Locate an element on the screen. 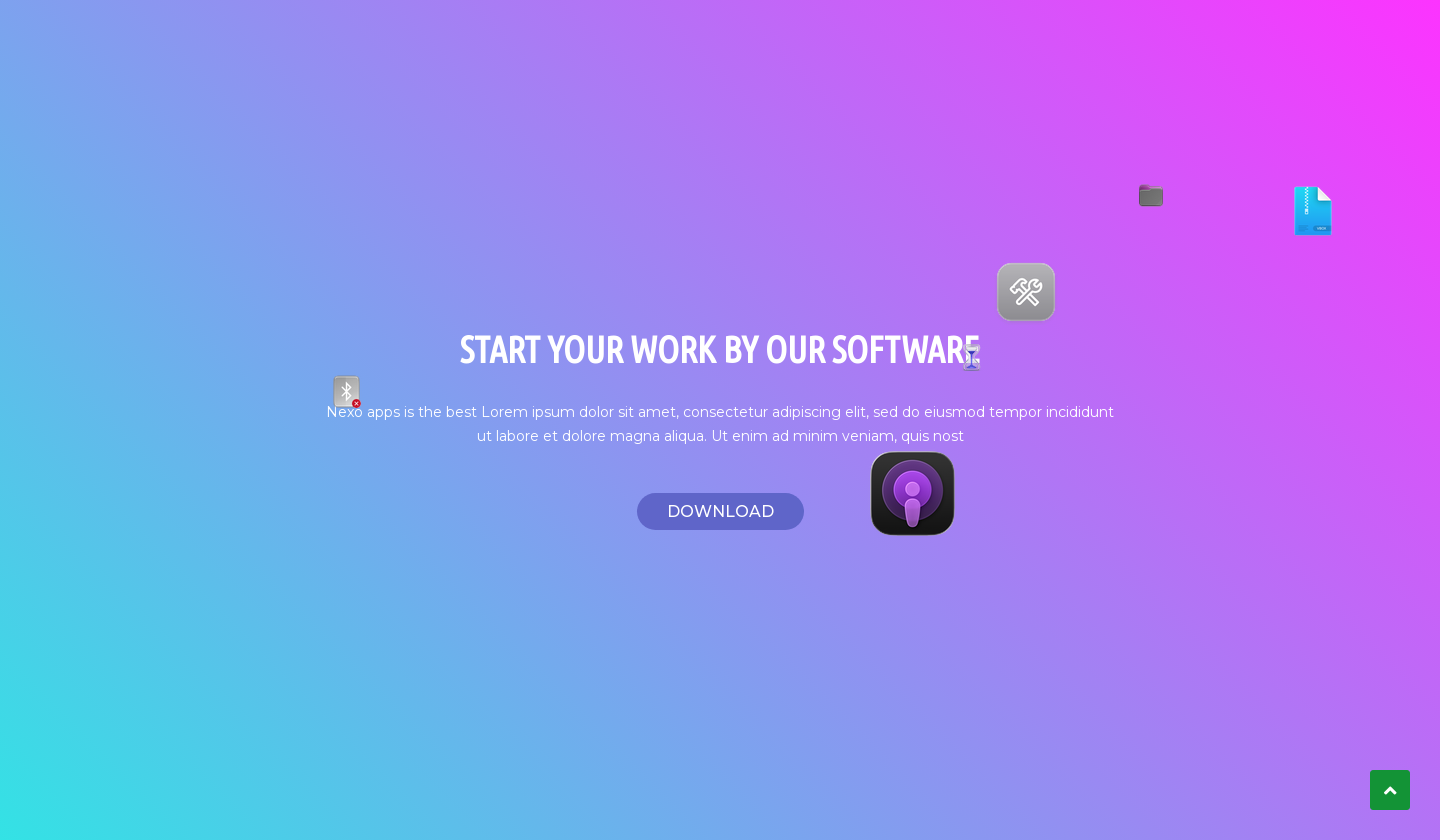 The height and width of the screenshot is (840, 1440). access advanced settings or preferences is located at coordinates (1026, 293).